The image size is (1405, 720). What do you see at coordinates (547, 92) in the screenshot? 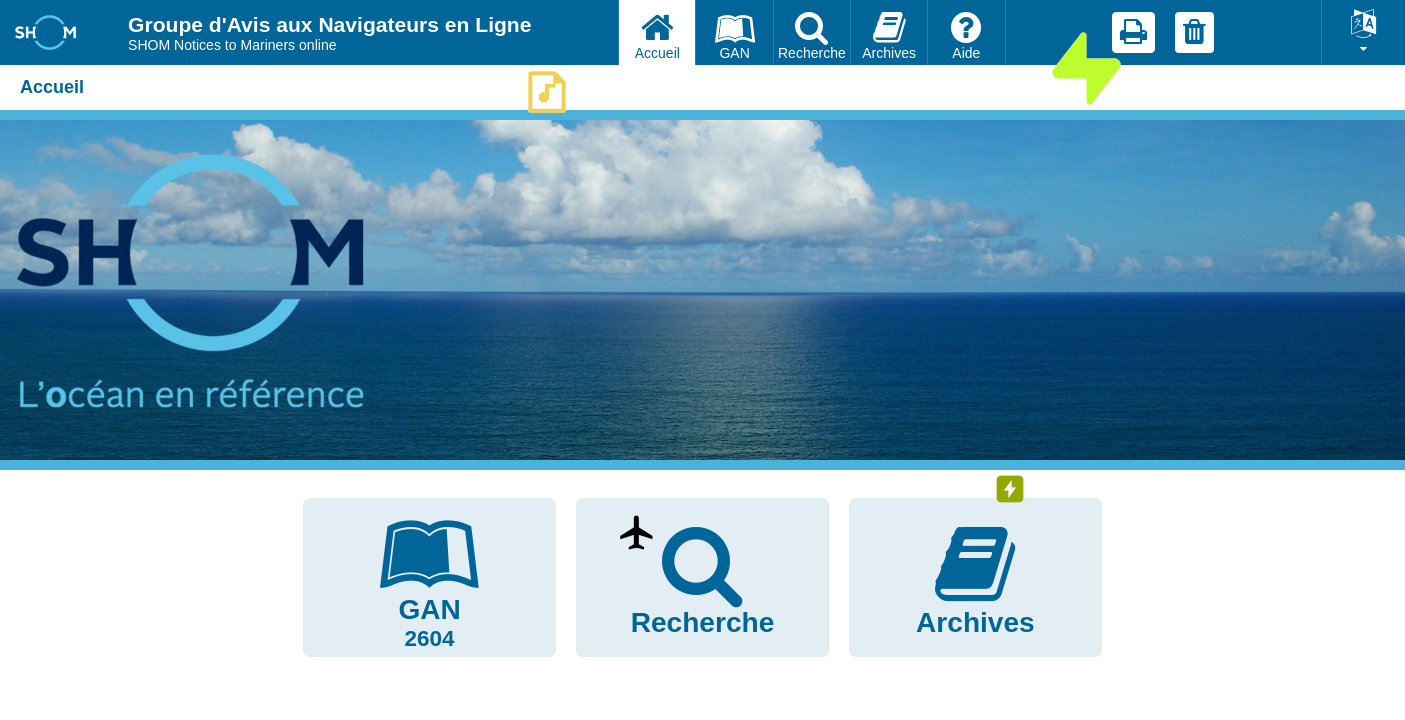
I see `open an audio or music file` at bounding box center [547, 92].